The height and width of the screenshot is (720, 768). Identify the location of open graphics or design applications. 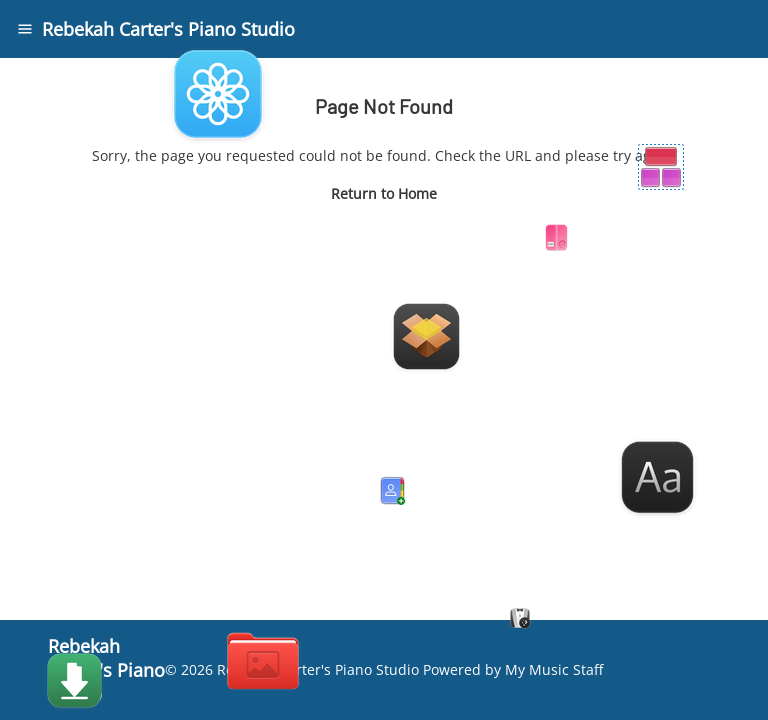
(218, 94).